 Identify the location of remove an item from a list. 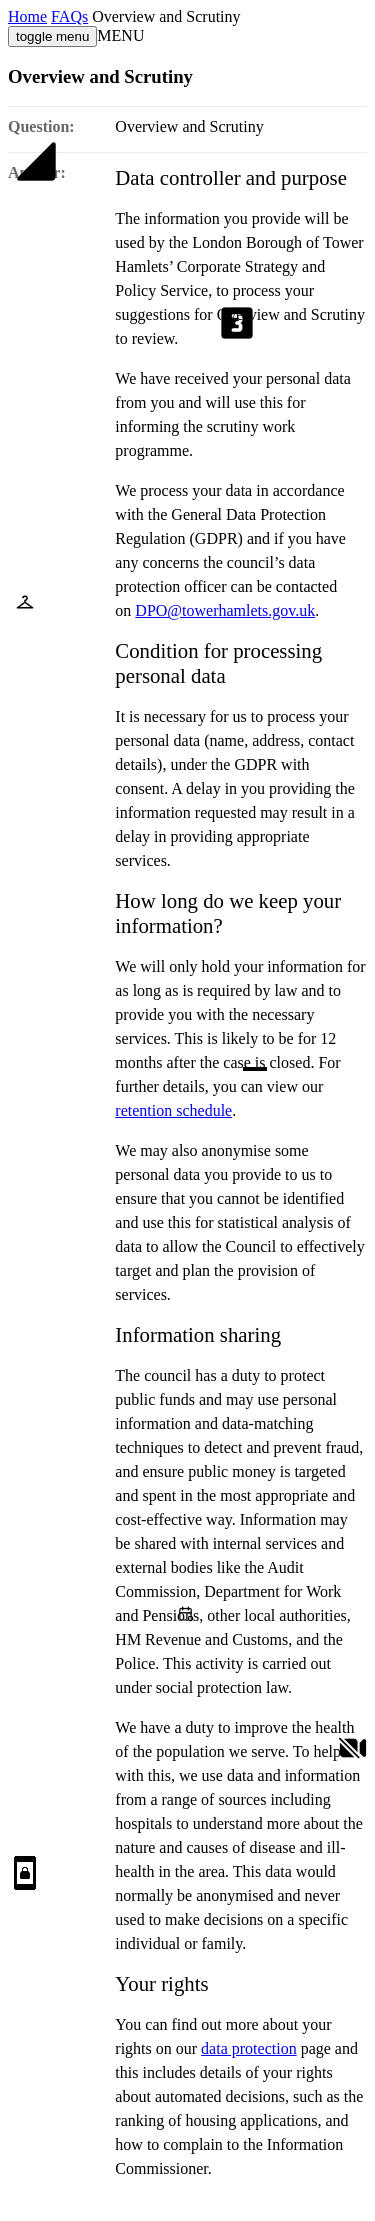
(255, 1069).